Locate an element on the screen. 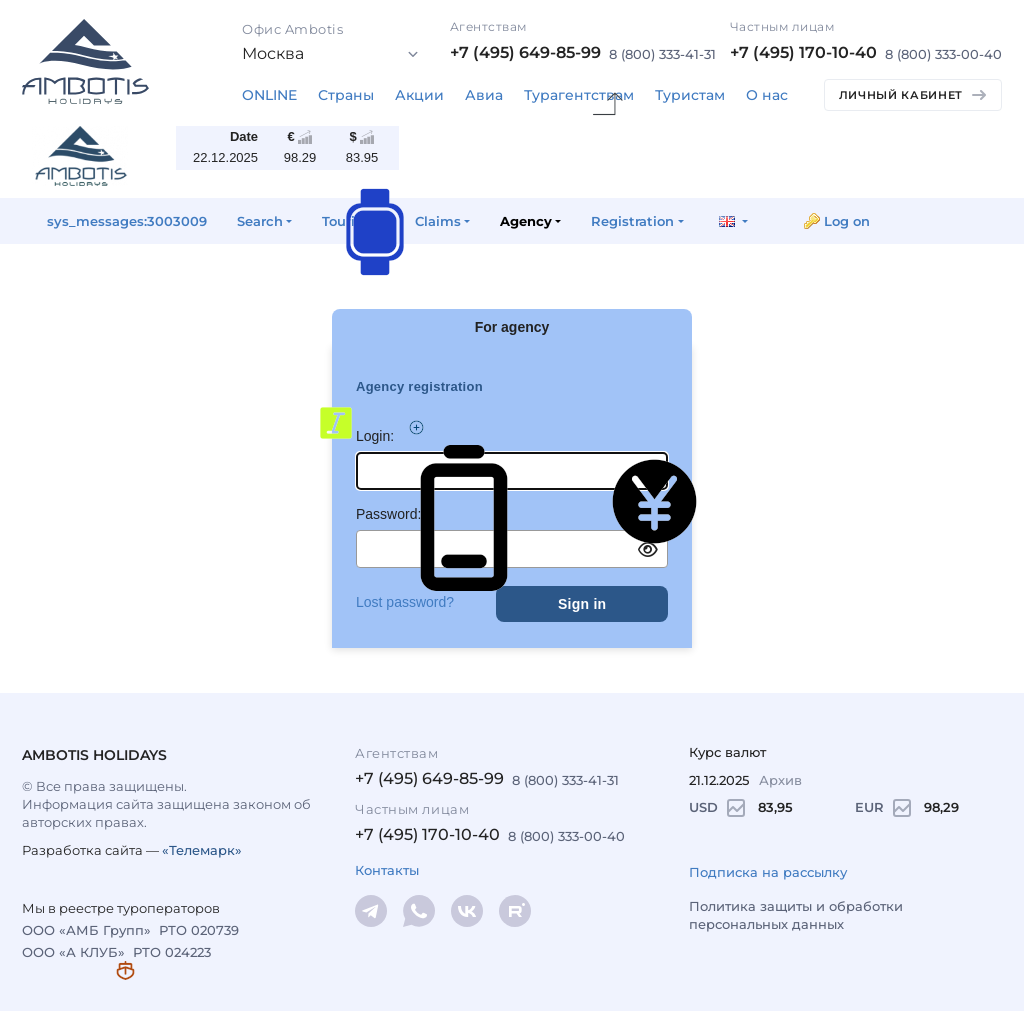  view or select Japanese yen currency is located at coordinates (654, 501).